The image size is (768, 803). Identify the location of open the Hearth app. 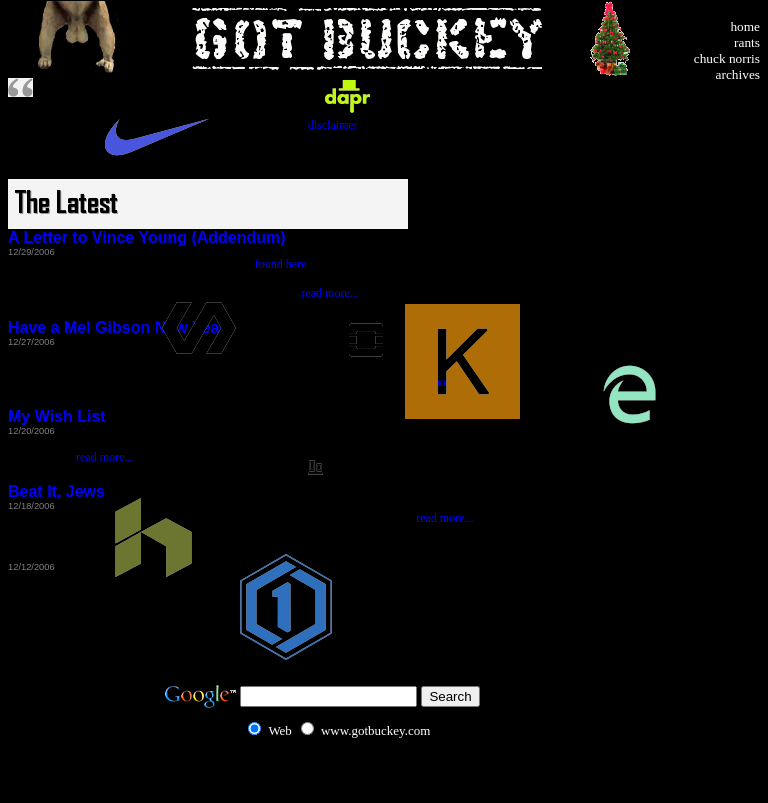
(153, 537).